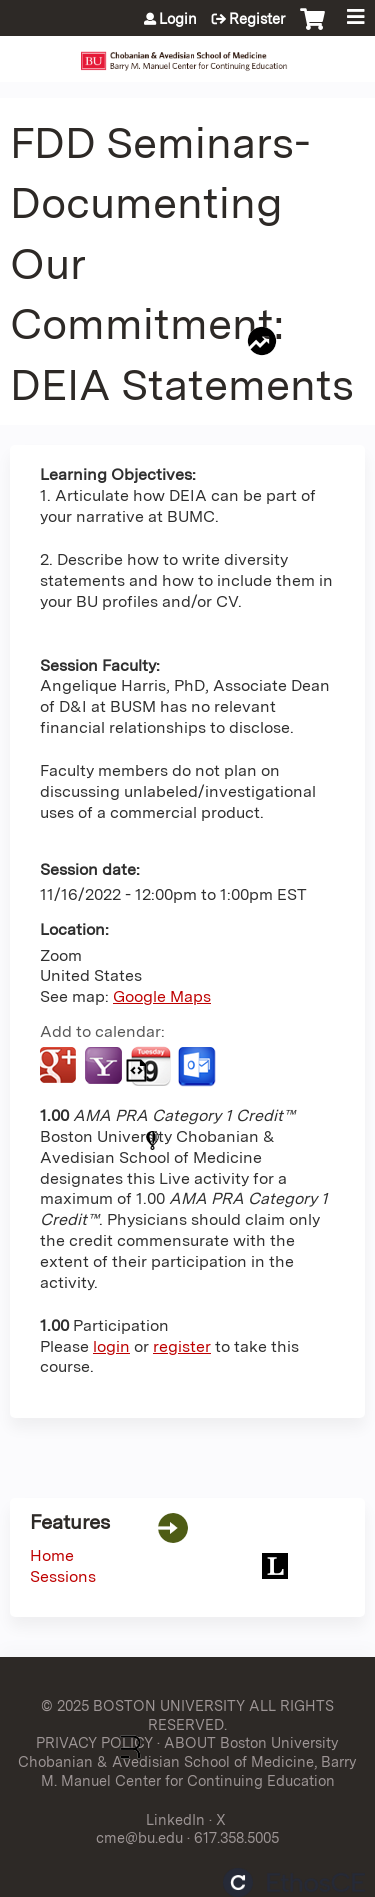  Describe the element at coordinates (152, 1140) in the screenshot. I see `fly.io logo` at that location.